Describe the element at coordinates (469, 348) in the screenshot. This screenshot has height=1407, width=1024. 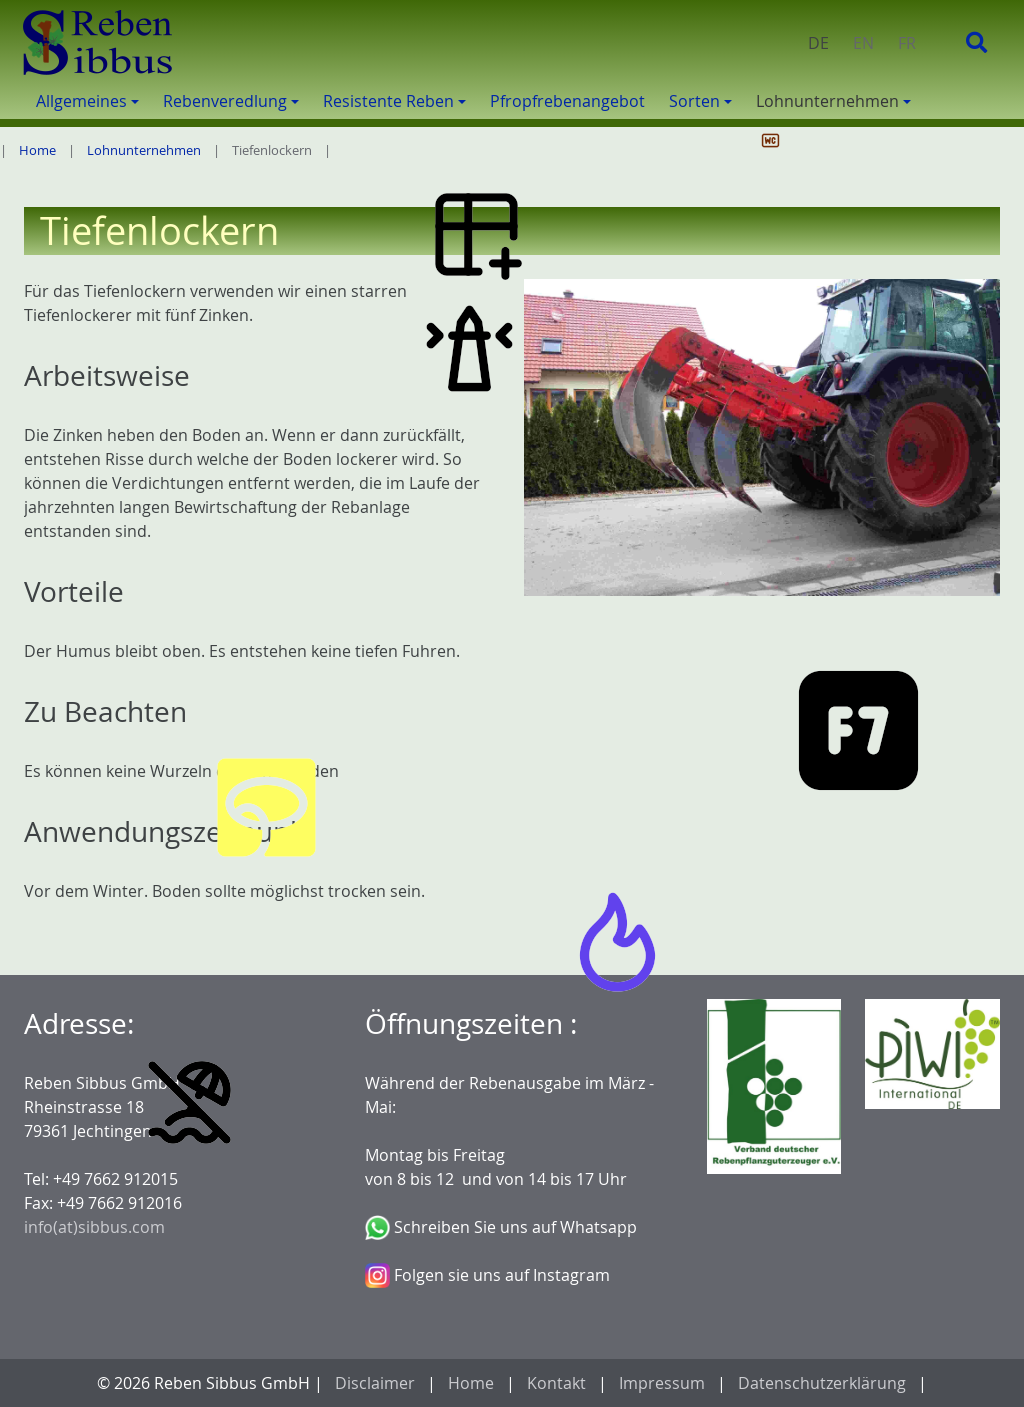
I see `navigate to lighthouse or maritime location` at that location.